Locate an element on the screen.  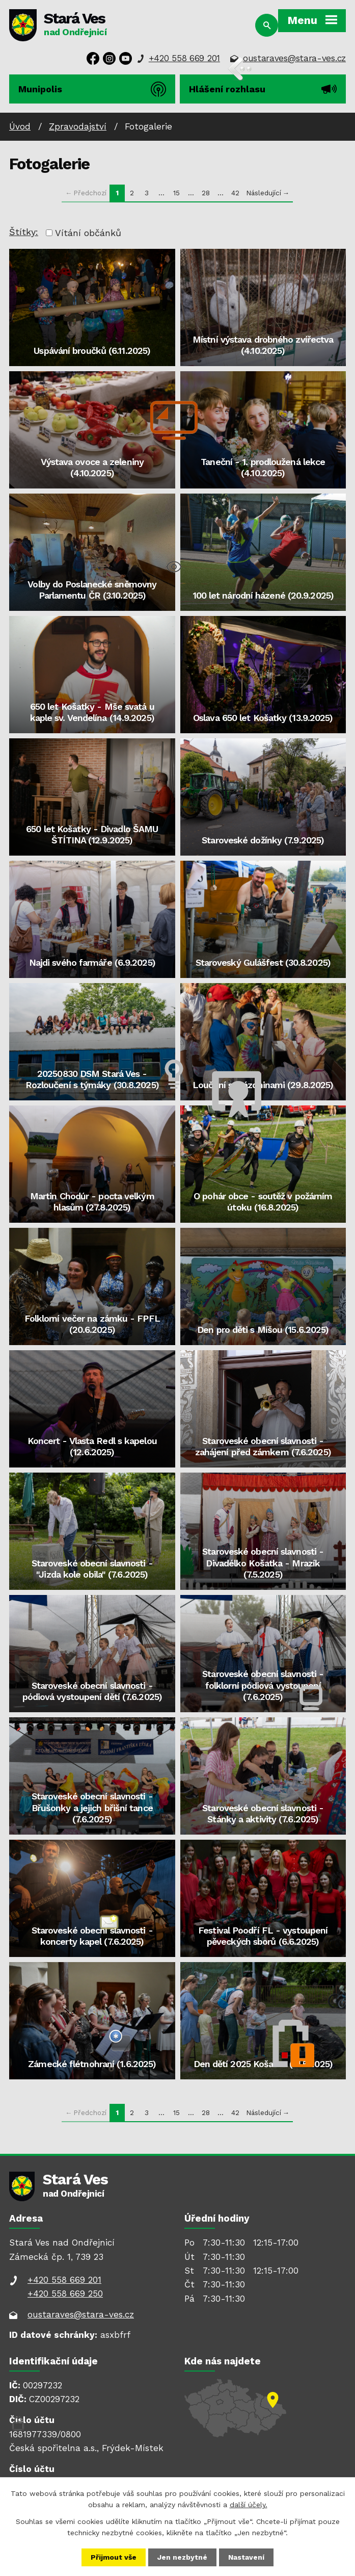
access display settings is located at coordinates (174, 566).